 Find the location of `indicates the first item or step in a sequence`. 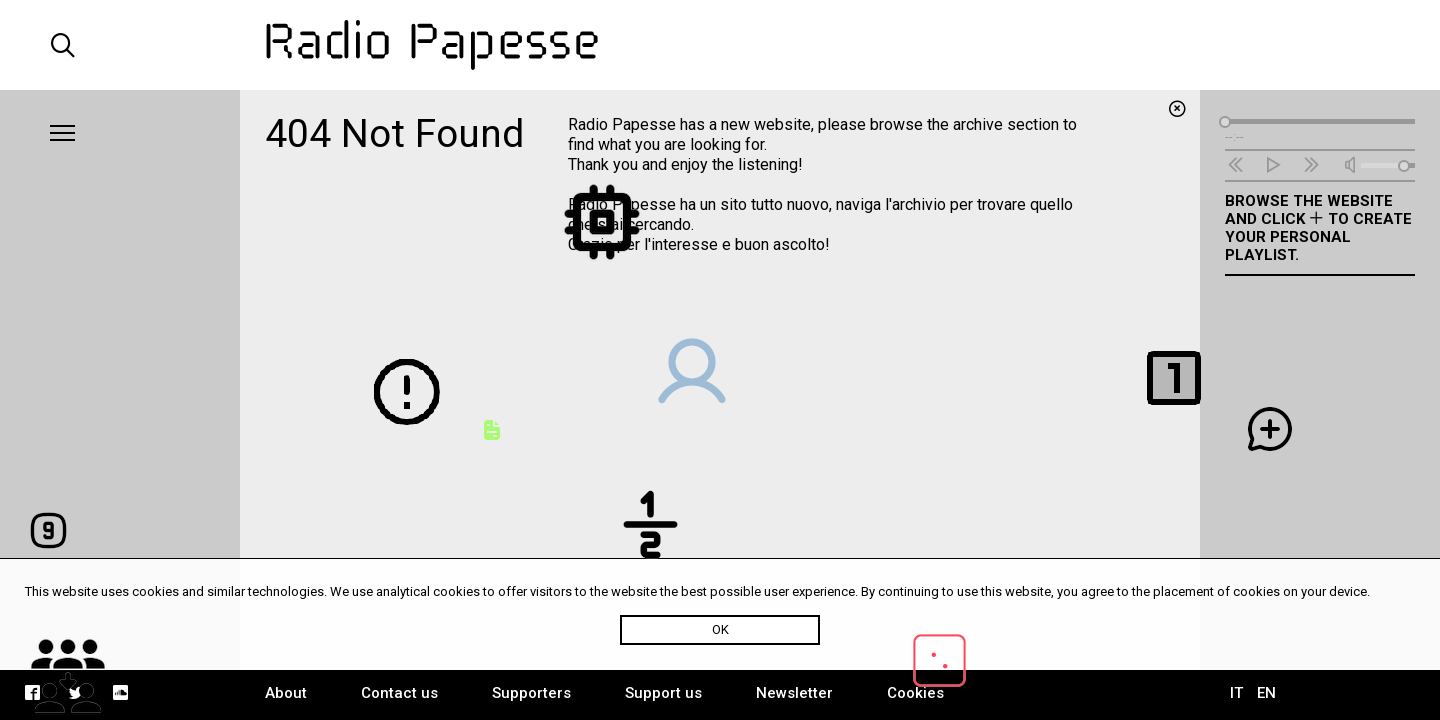

indicates the first item or step in a sequence is located at coordinates (1174, 378).